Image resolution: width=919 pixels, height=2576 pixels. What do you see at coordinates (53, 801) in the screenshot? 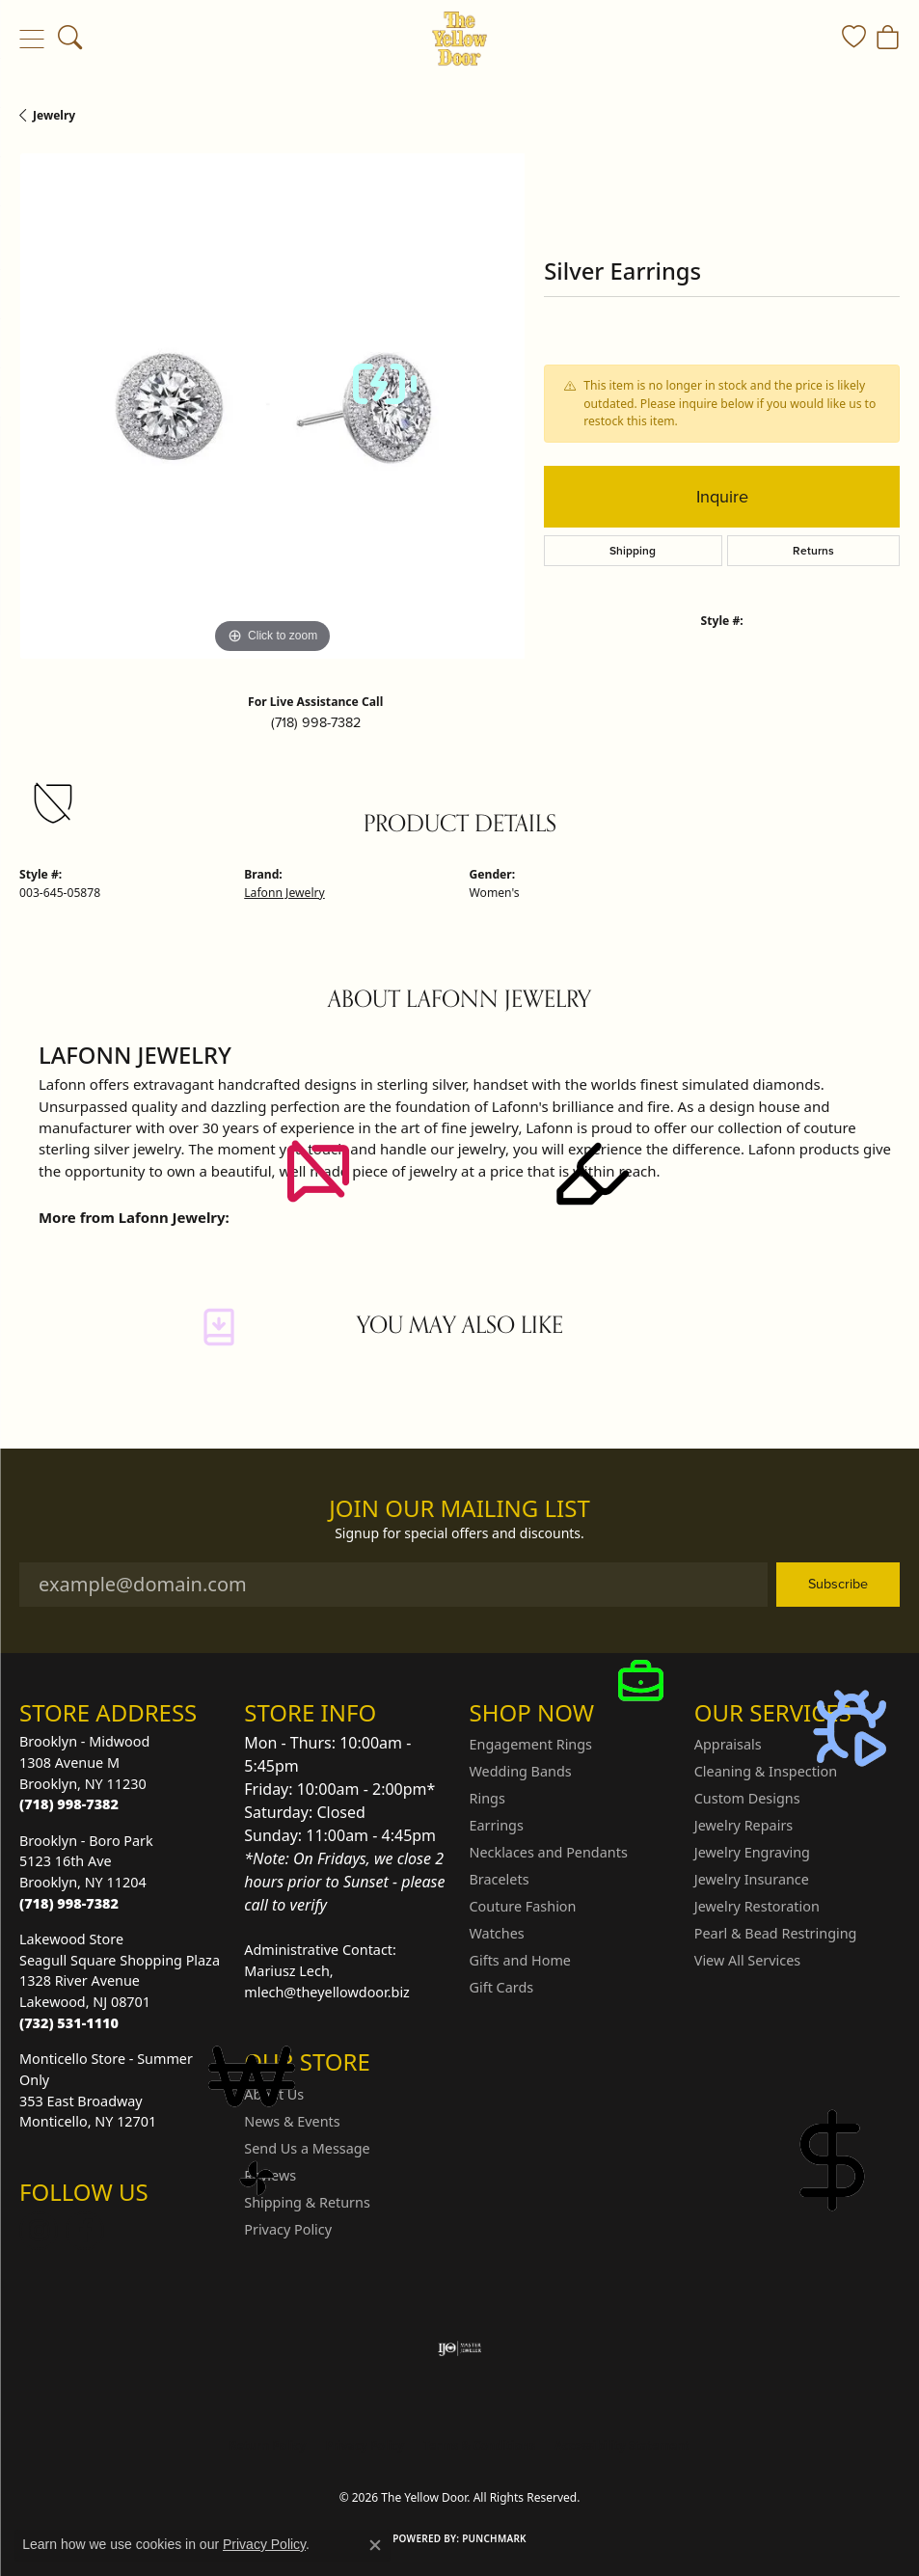
I see `disable security or protection features` at bounding box center [53, 801].